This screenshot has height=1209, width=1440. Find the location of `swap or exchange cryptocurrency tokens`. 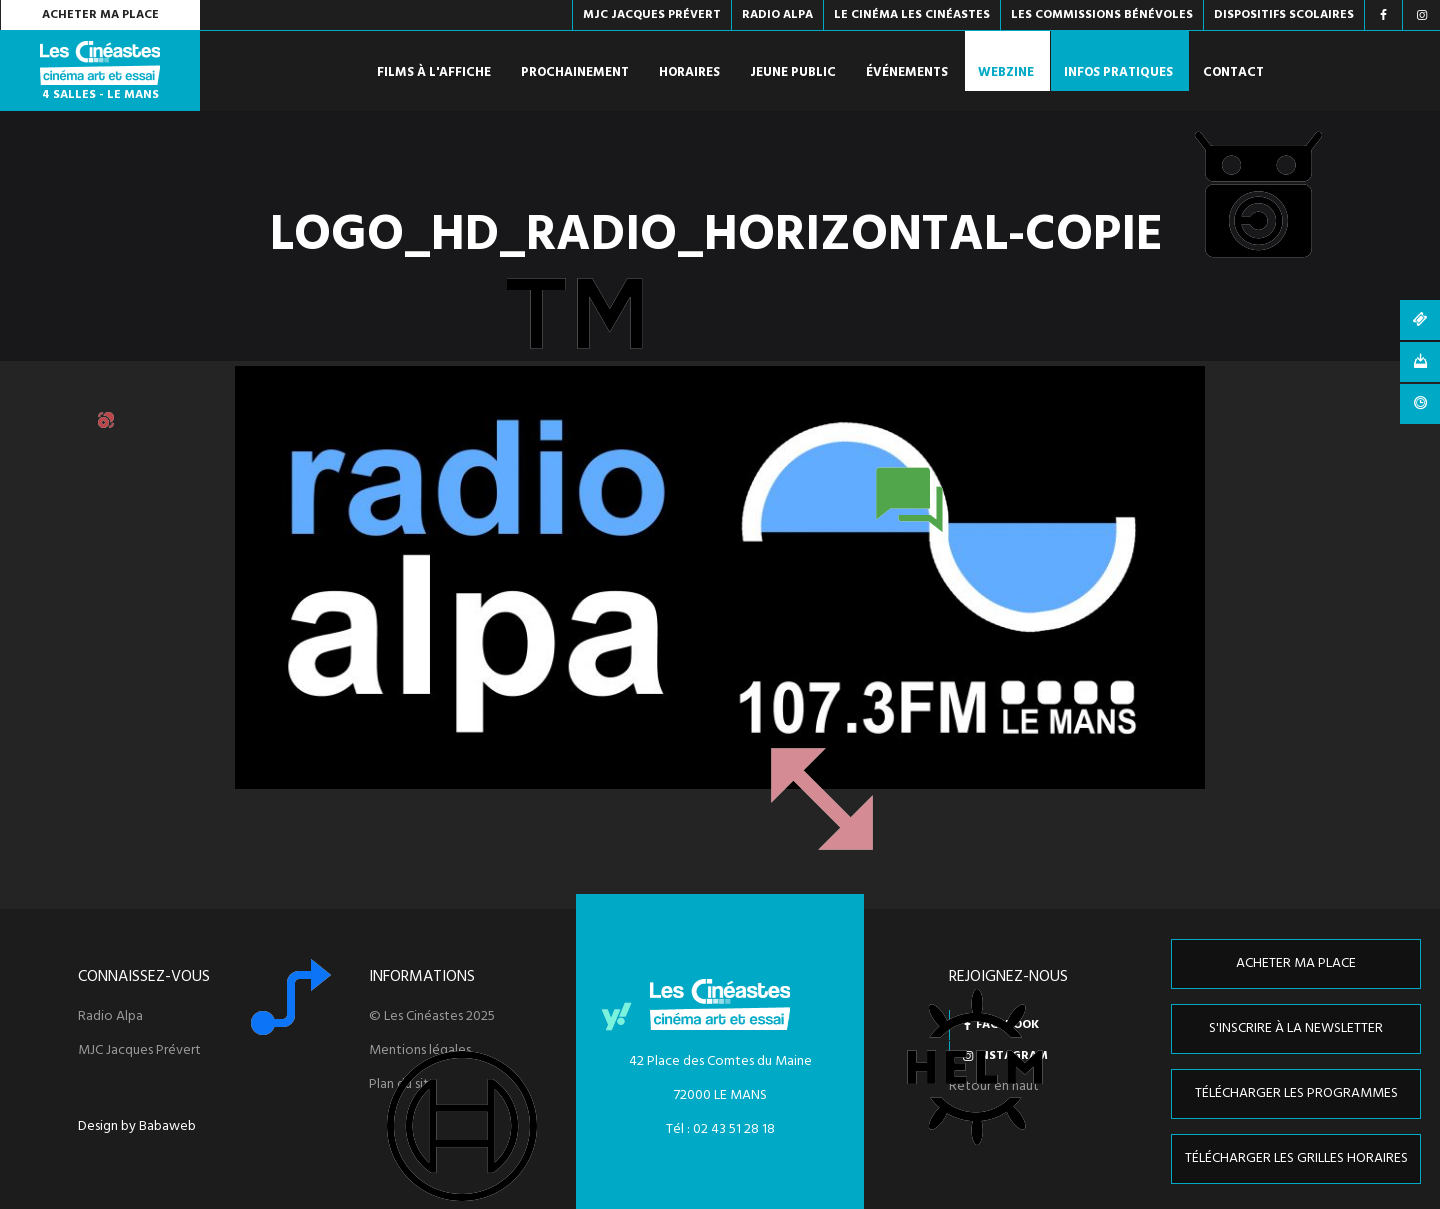

swap or exchange cryptocurrency tokens is located at coordinates (106, 420).